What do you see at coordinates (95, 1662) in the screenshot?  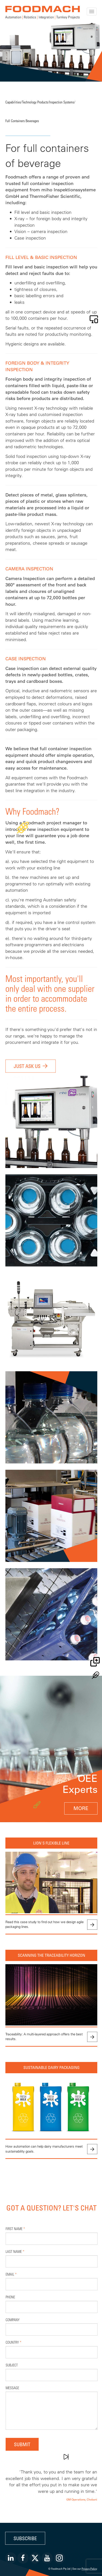 I see `duplicate or copy an item` at bounding box center [95, 1662].